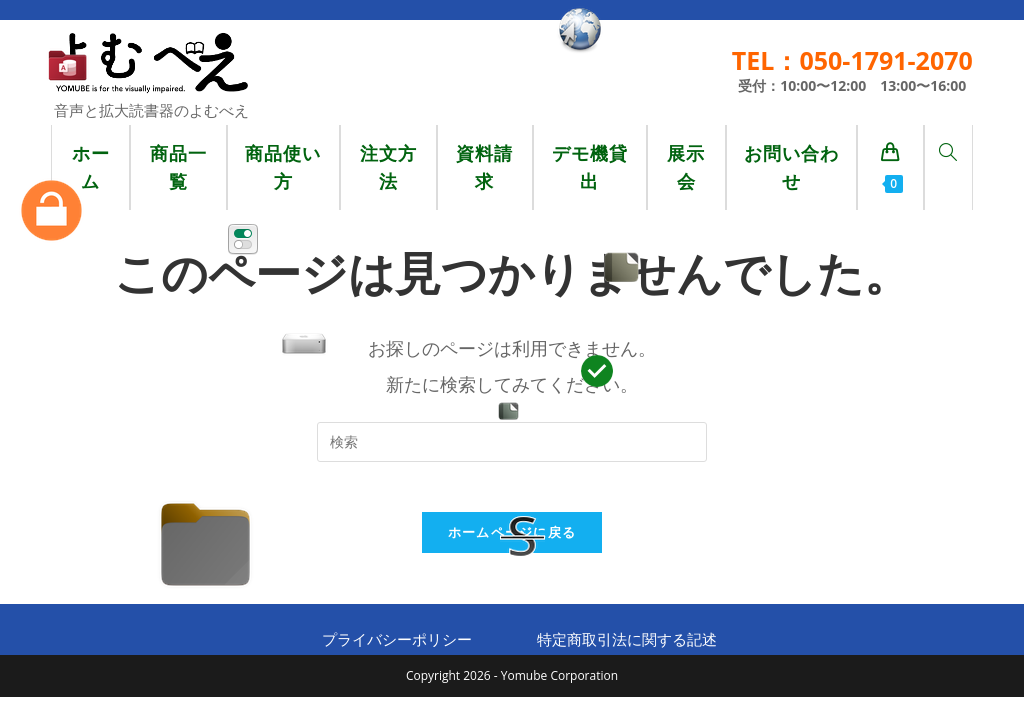 The width and height of the screenshot is (1024, 720). What do you see at coordinates (580, 29) in the screenshot?
I see `open web browser` at bounding box center [580, 29].